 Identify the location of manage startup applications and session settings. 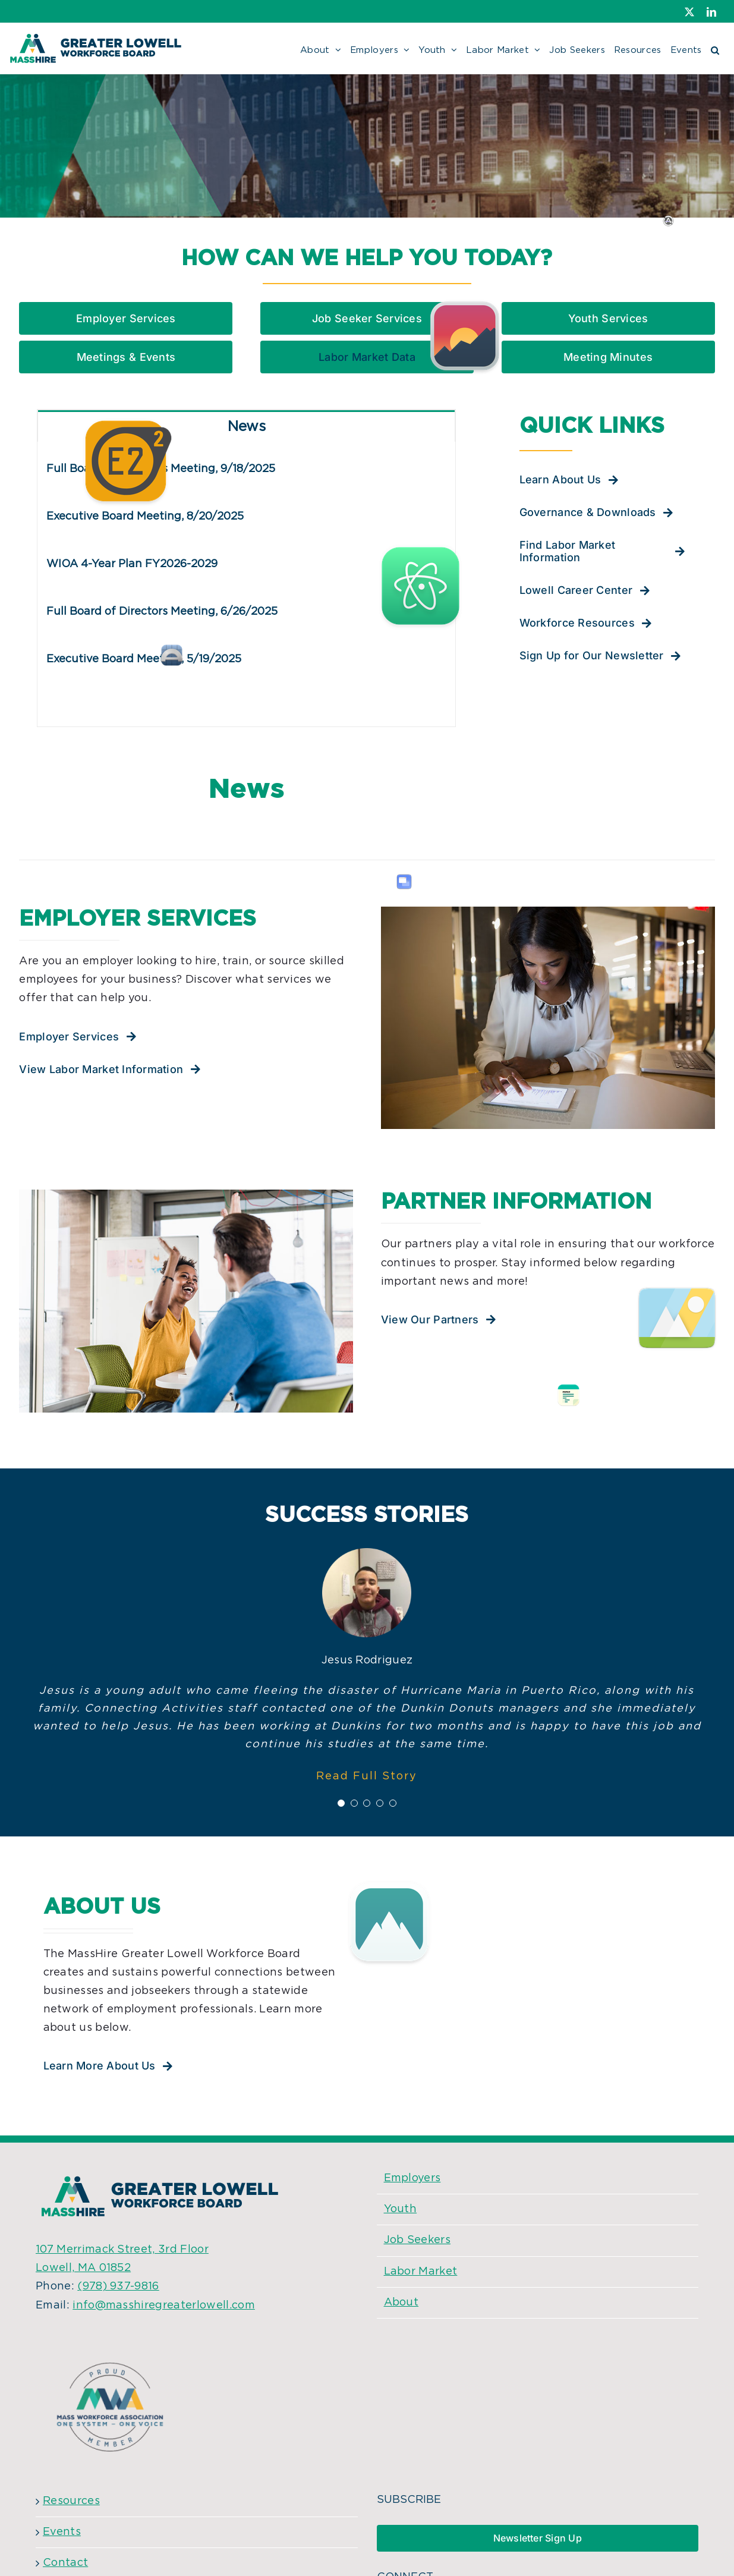
(404, 882).